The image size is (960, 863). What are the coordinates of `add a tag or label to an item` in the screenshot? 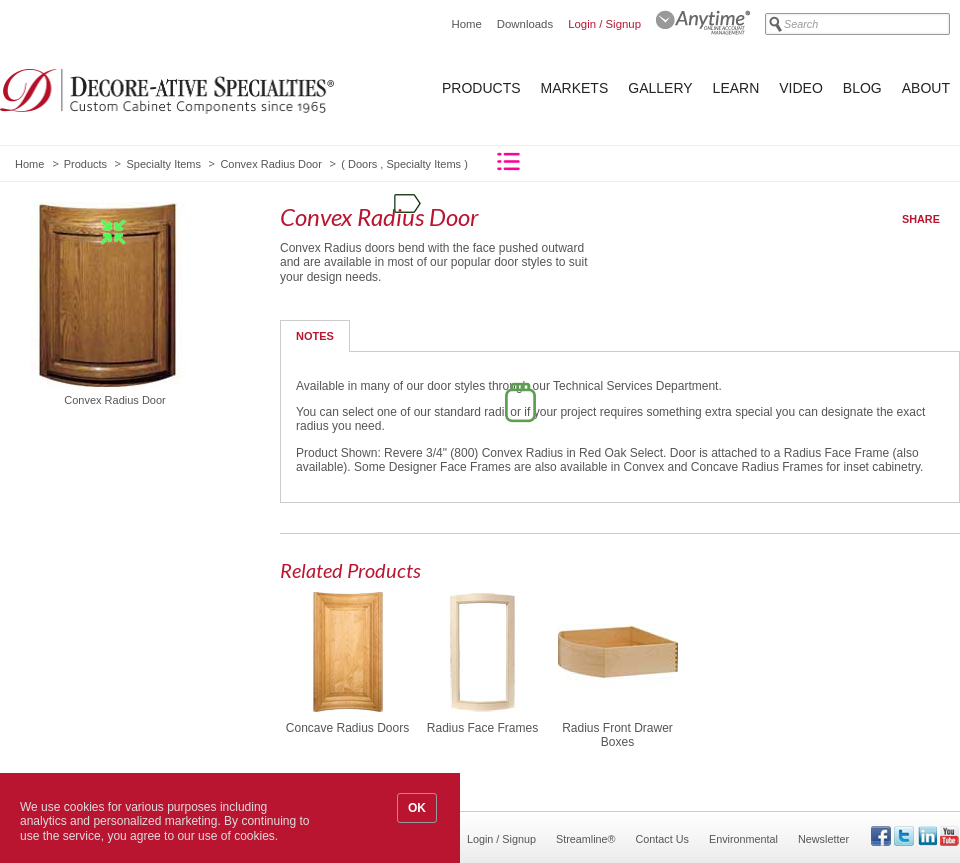 It's located at (406, 203).